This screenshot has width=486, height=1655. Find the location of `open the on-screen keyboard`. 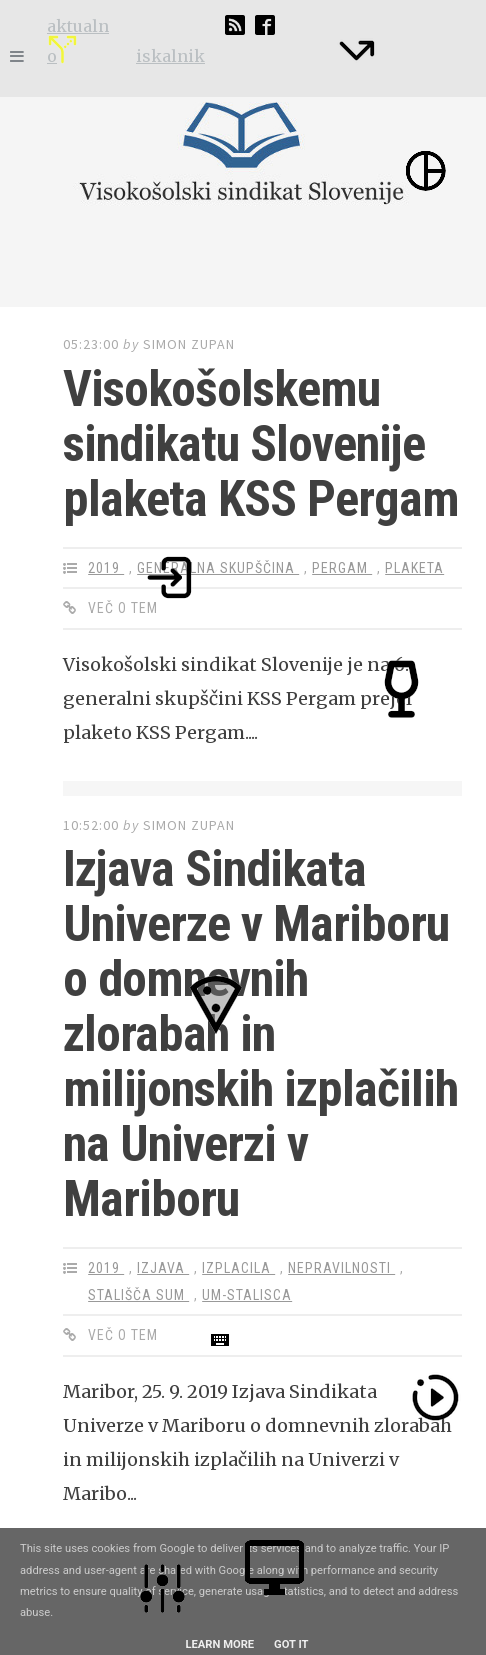

open the on-screen keyboard is located at coordinates (220, 1340).